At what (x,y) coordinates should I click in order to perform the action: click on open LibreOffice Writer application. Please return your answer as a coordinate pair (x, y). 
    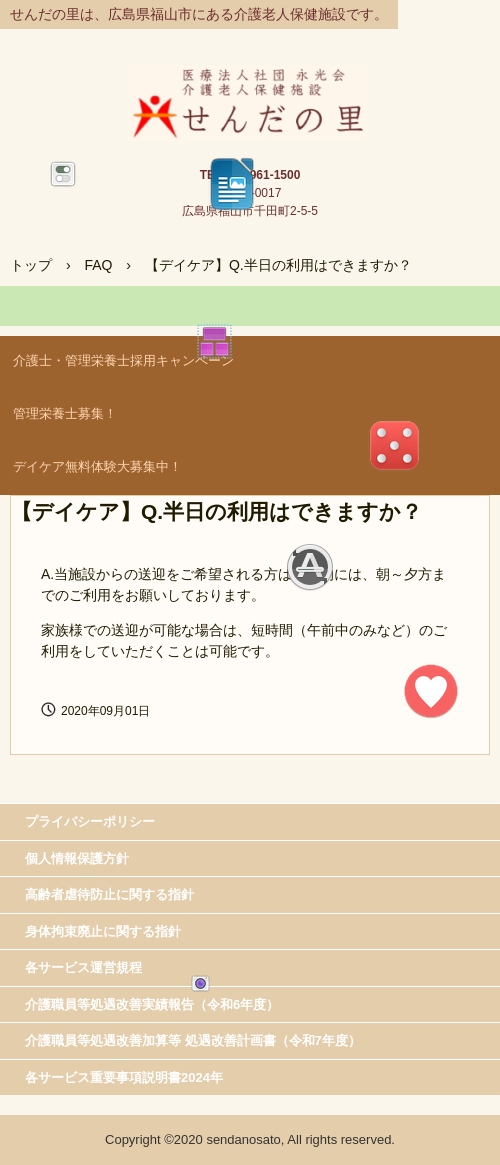
    Looking at the image, I should click on (232, 184).